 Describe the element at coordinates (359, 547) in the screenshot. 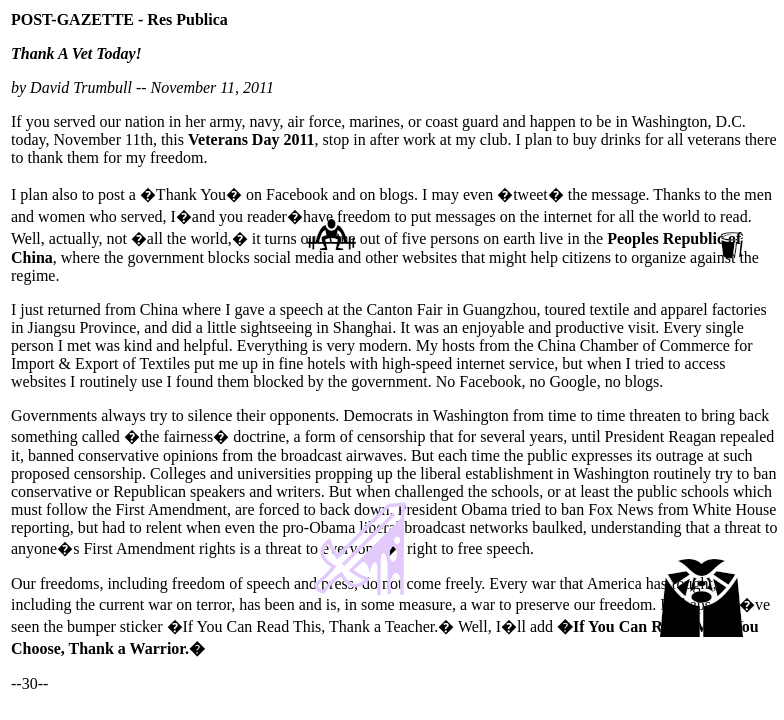

I see `indicates a critical hit or bleeding damage effect` at that location.